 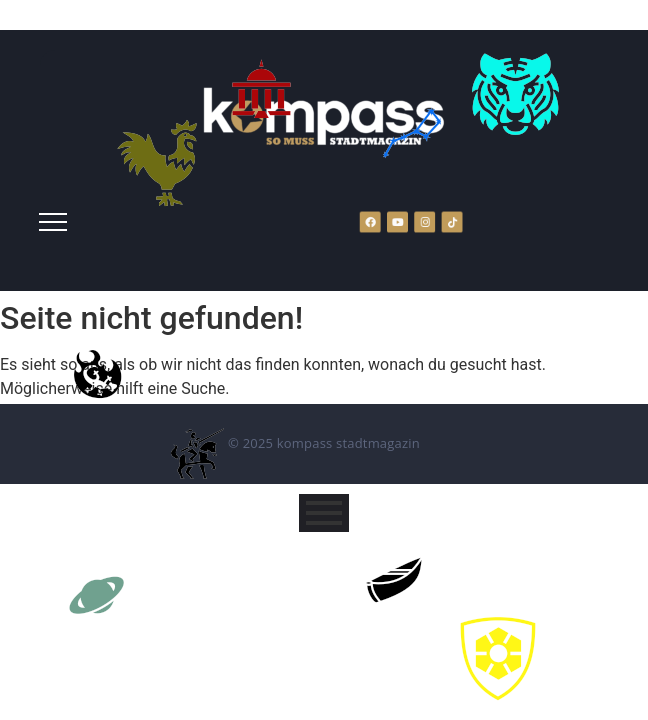 I want to click on select tiger character or avatar, so click(x=515, y=95).